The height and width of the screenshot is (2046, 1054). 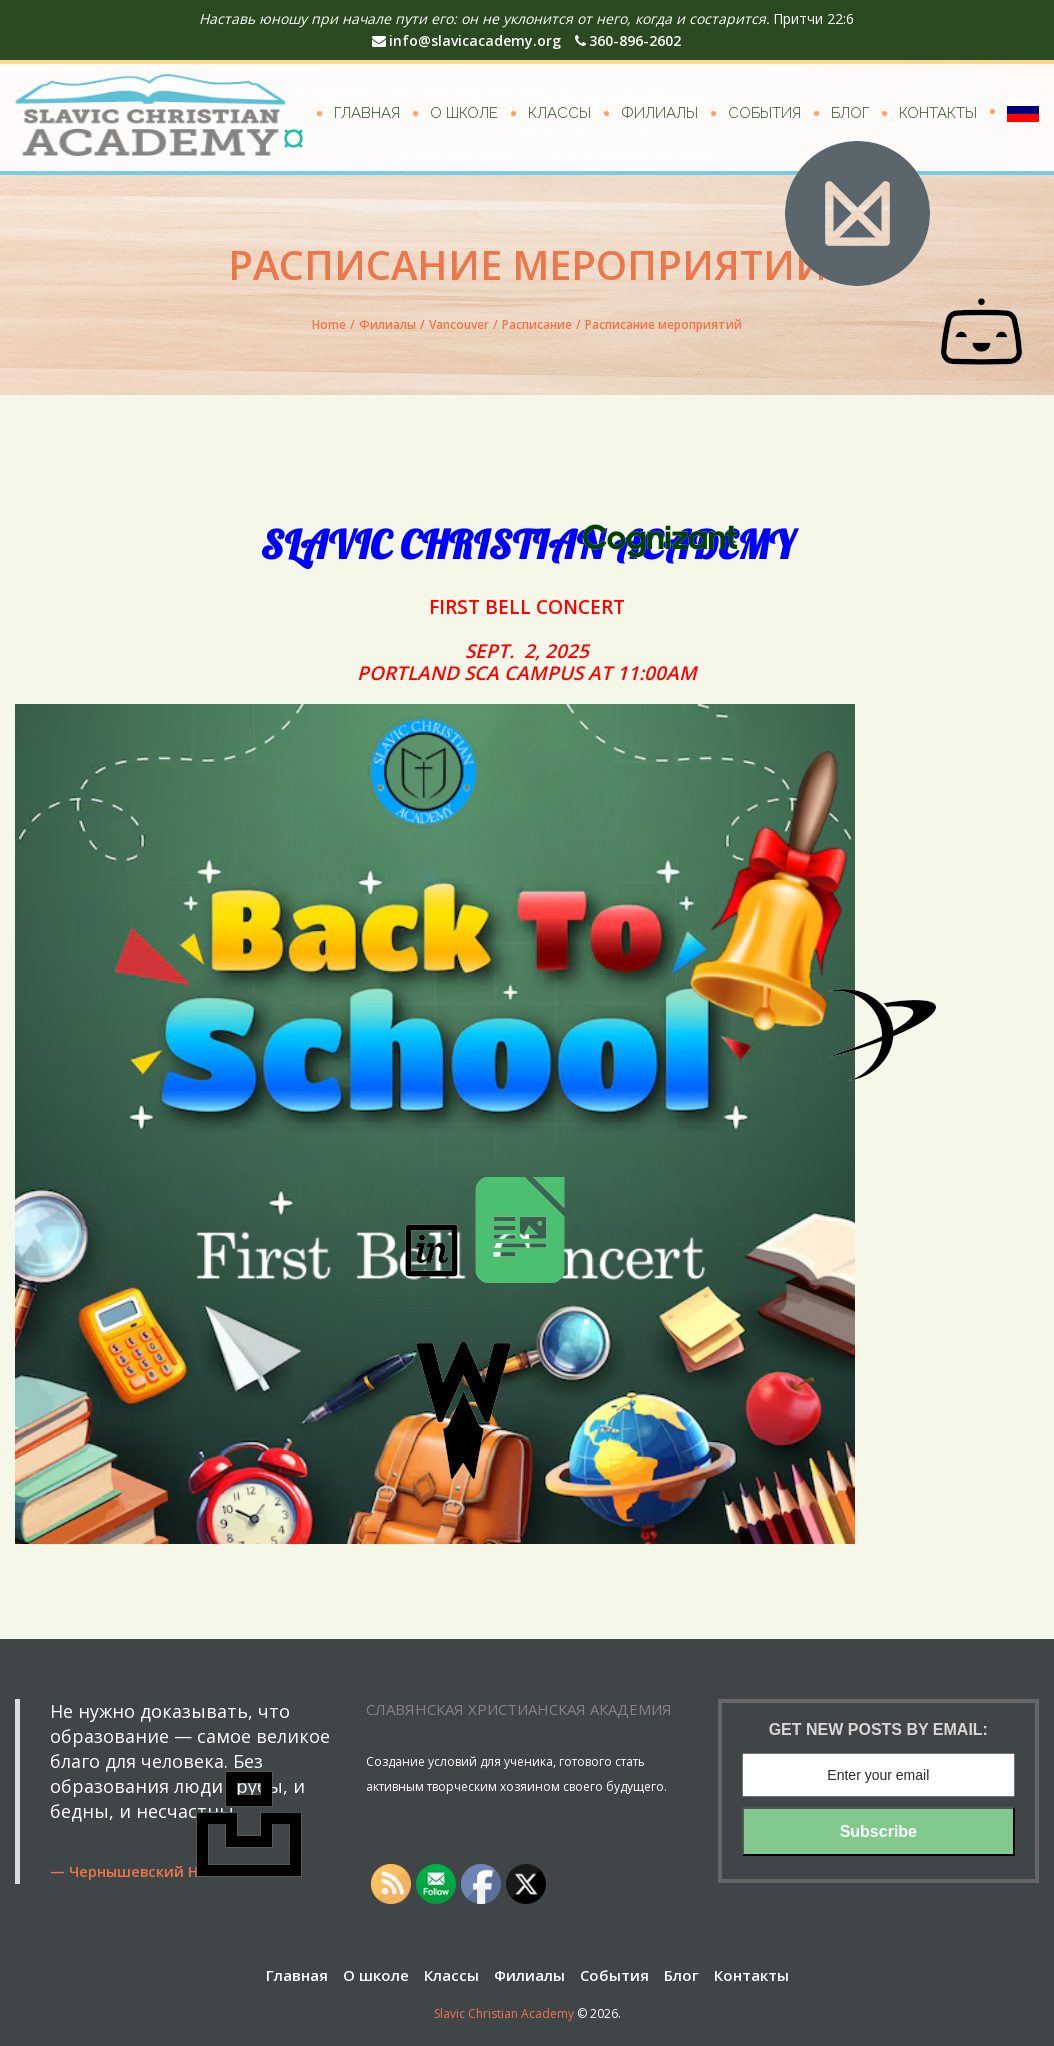 I want to click on WP Rocket plugin logo, so click(x=463, y=1410).